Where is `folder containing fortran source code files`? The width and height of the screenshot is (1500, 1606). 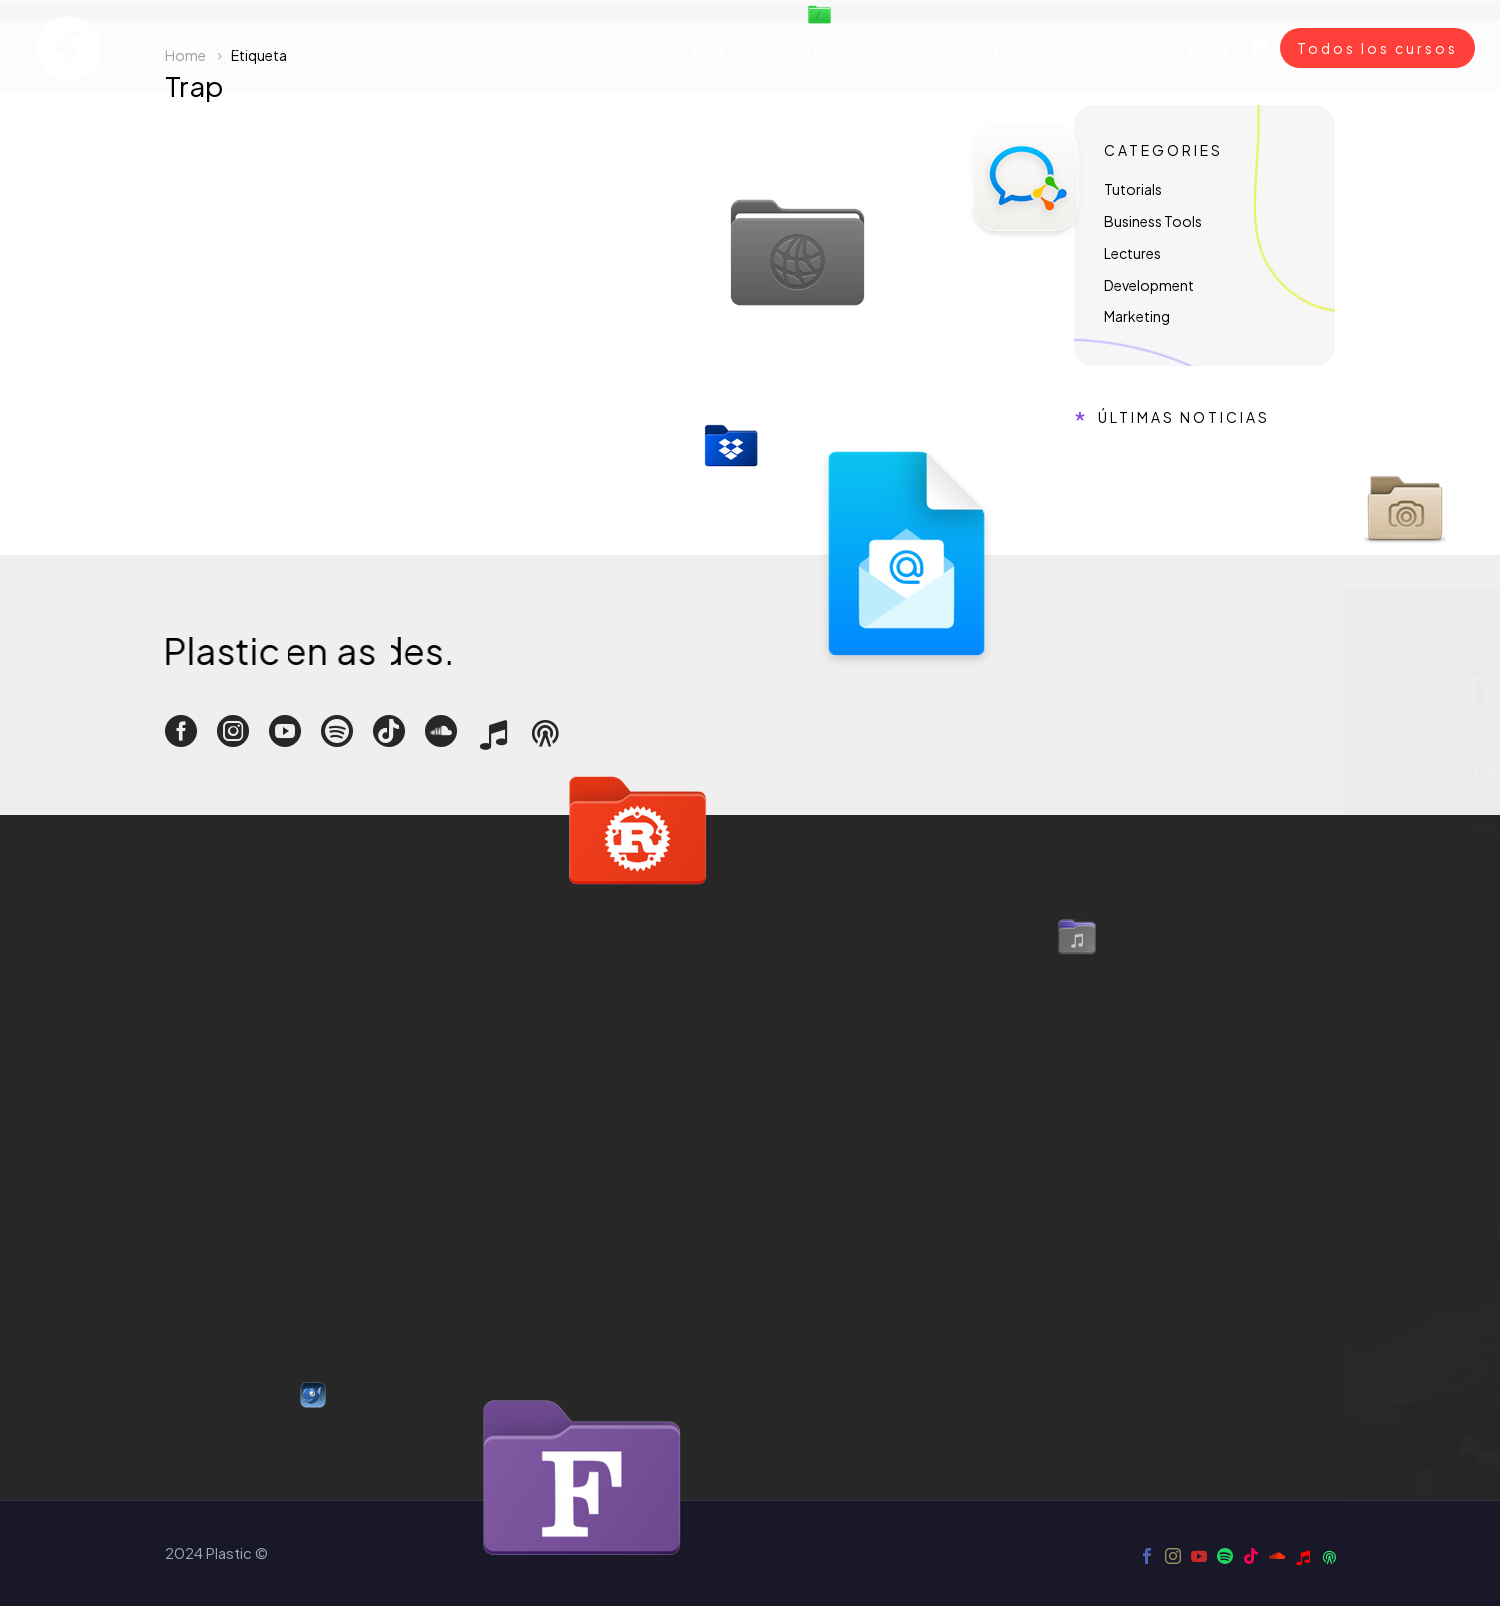
folder containing fortran source code files is located at coordinates (581, 1483).